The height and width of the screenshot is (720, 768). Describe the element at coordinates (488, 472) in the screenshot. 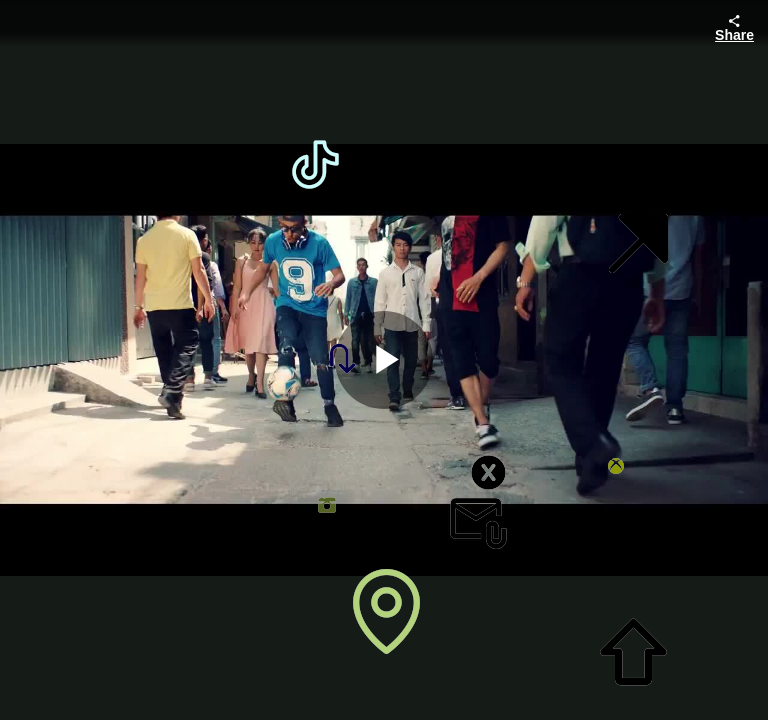

I see `xbox x button icon` at that location.